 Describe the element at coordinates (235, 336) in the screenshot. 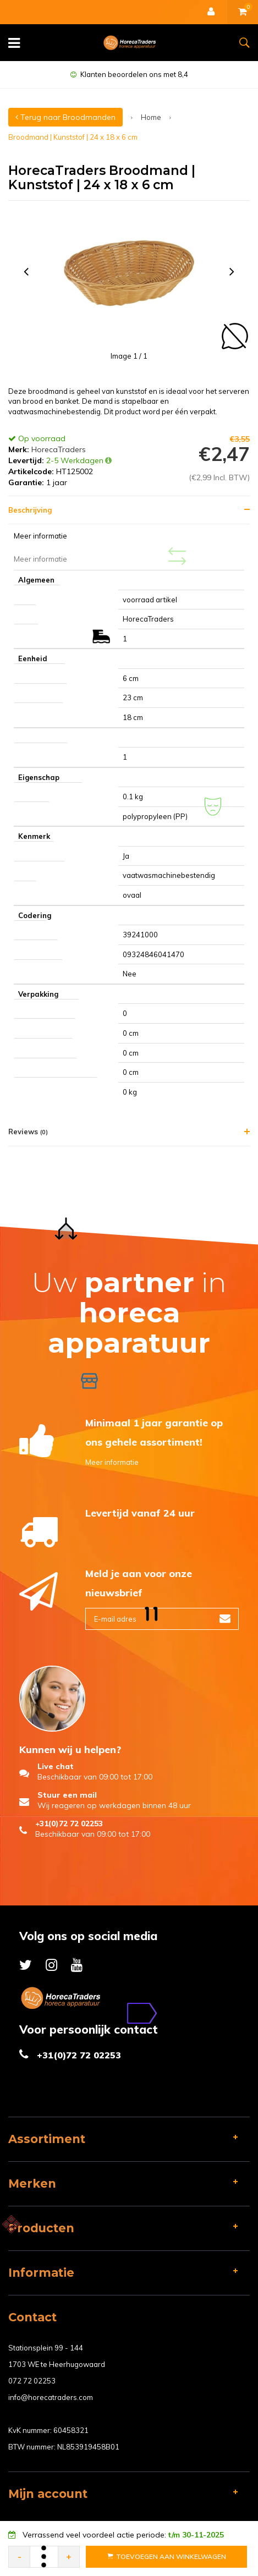

I see `mute or disable chat notifications` at that location.